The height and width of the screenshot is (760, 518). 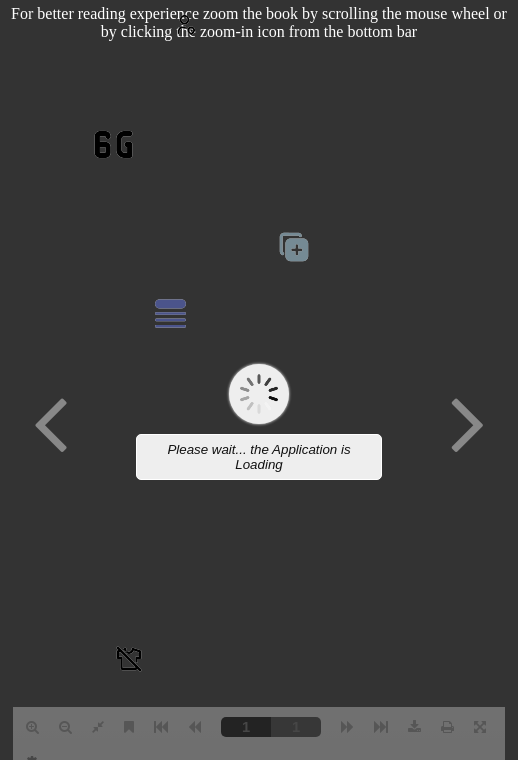 What do you see at coordinates (184, 24) in the screenshot?
I see `view user's location on map` at bounding box center [184, 24].